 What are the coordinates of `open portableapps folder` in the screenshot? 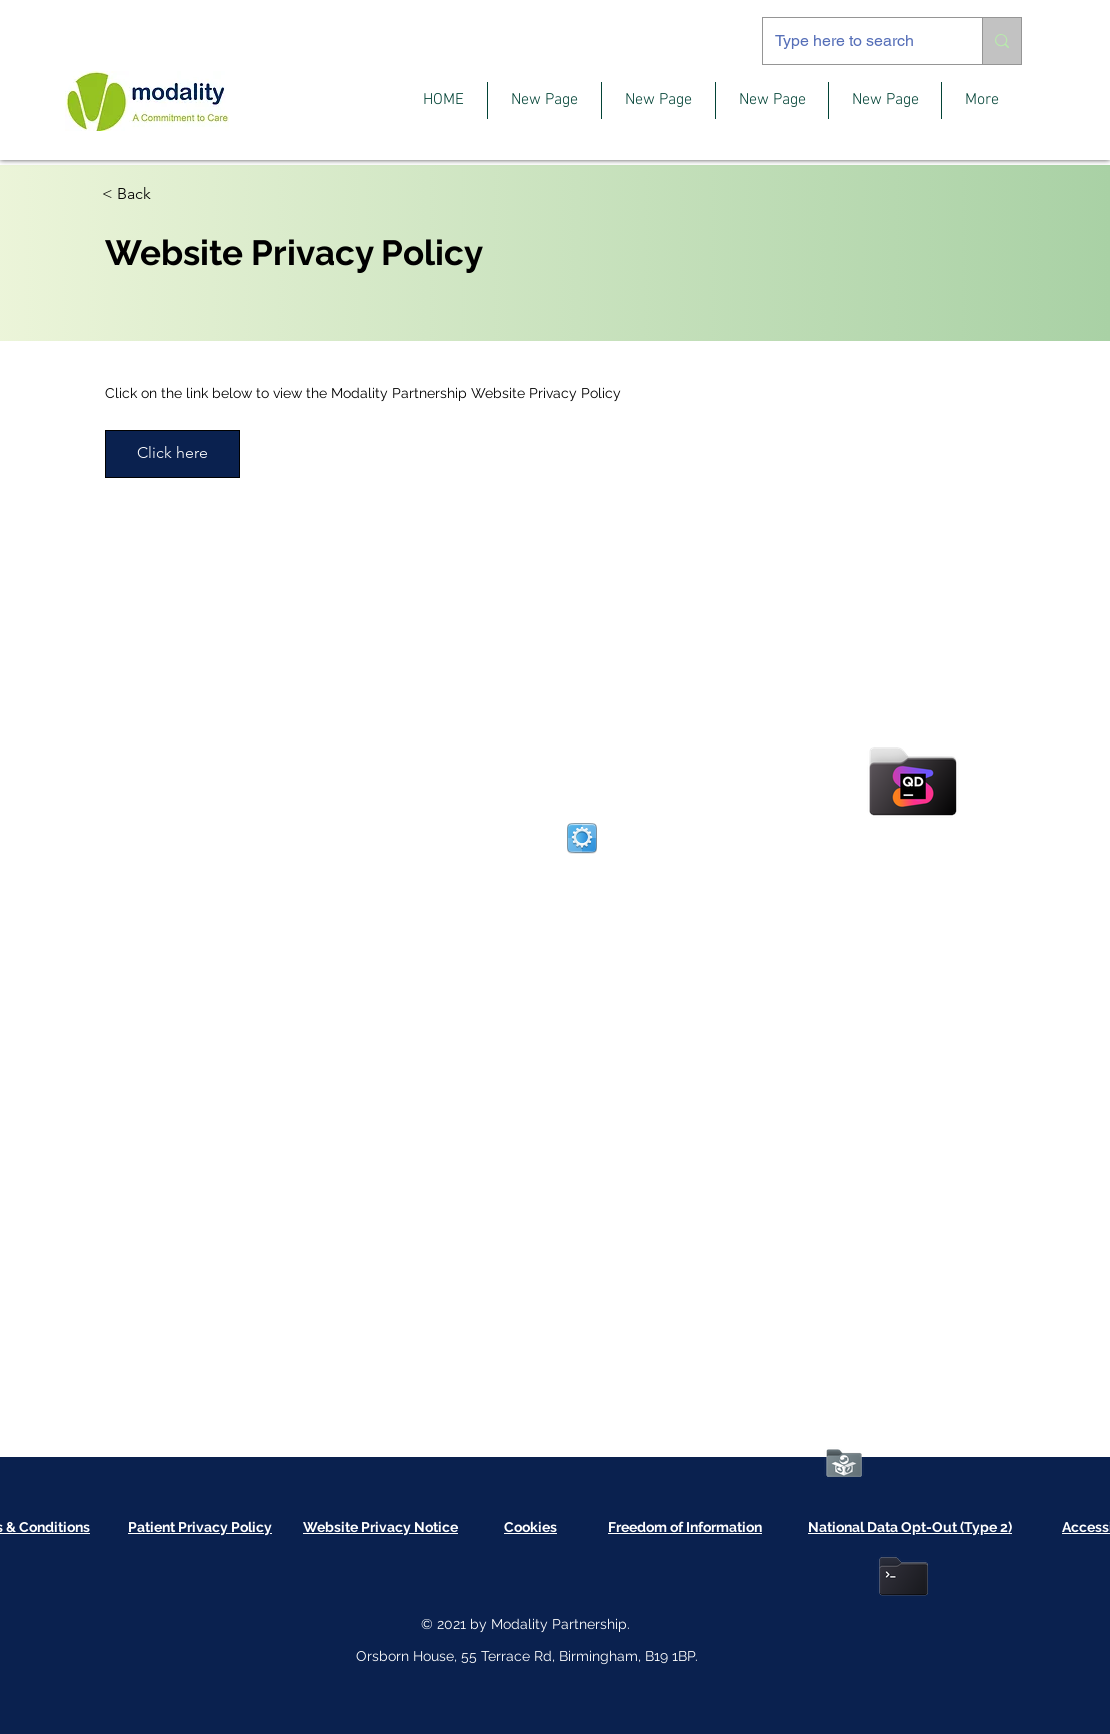 It's located at (844, 1464).